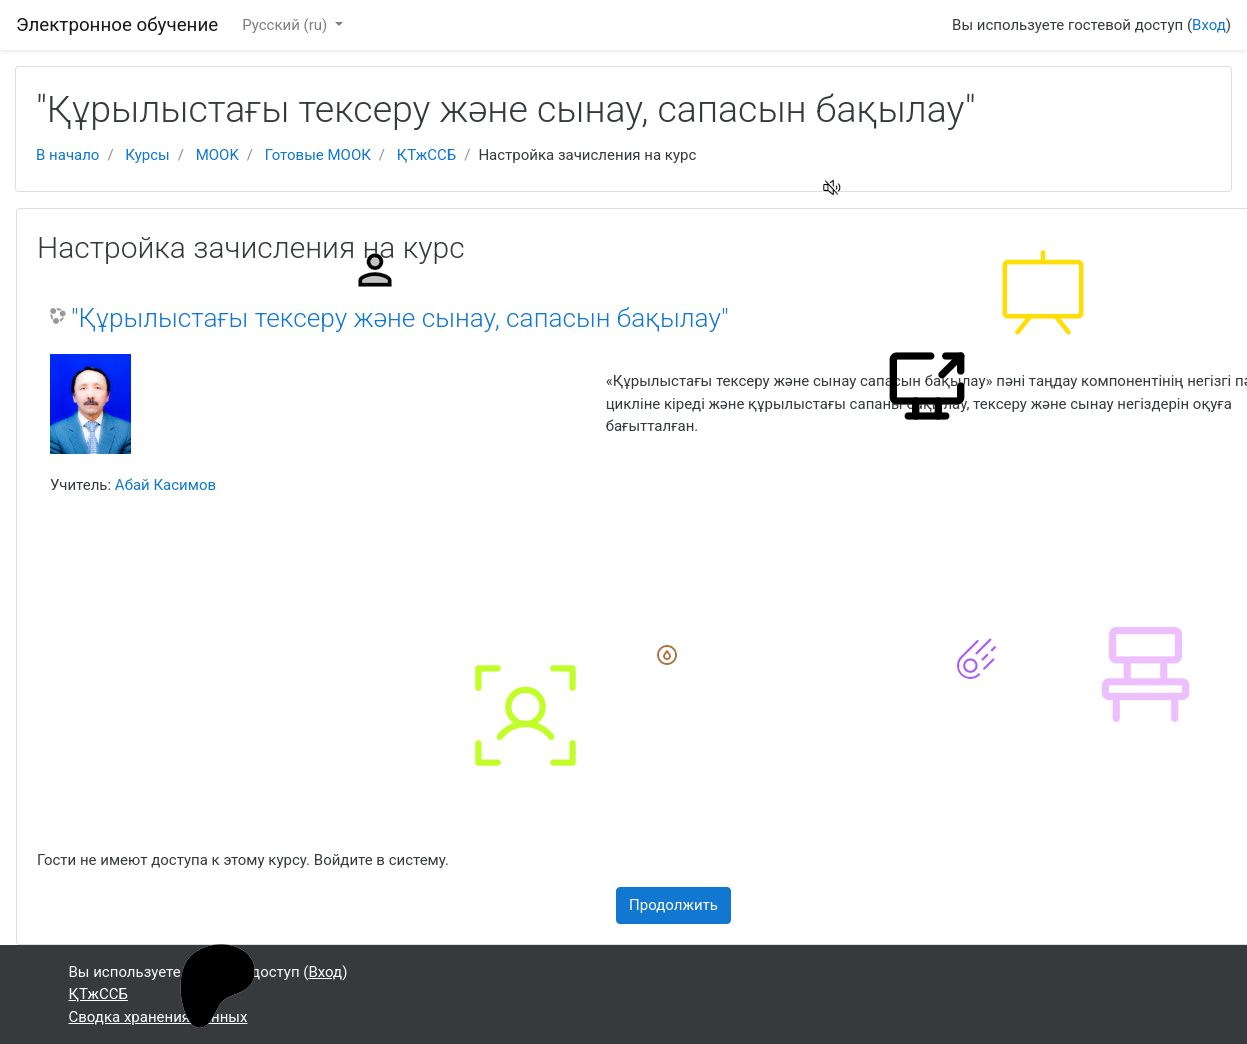 The width and height of the screenshot is (1247, 1044). Describe the element at coordinates (831, 187) in the screenshot. I see `mute audio or sound` at that location.